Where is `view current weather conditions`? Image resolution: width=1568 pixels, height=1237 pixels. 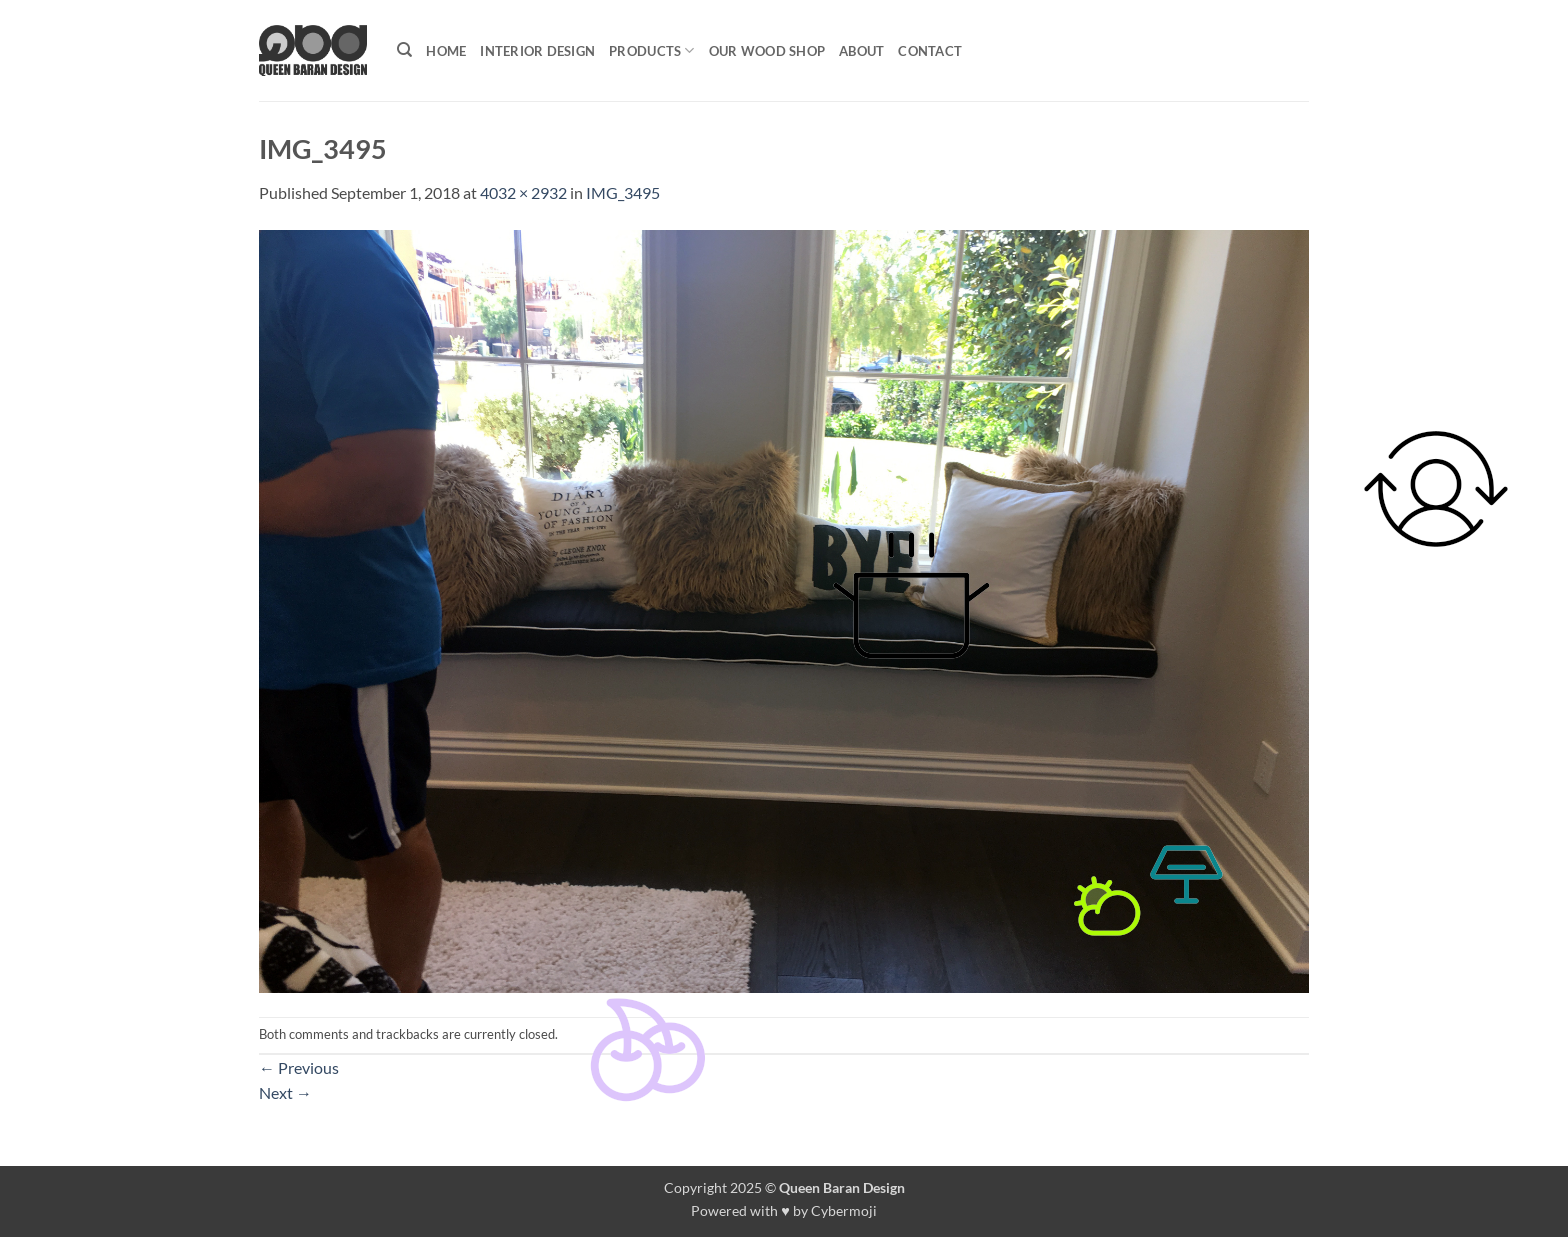 view current weather conditions is located at coordinates (1107, 907).